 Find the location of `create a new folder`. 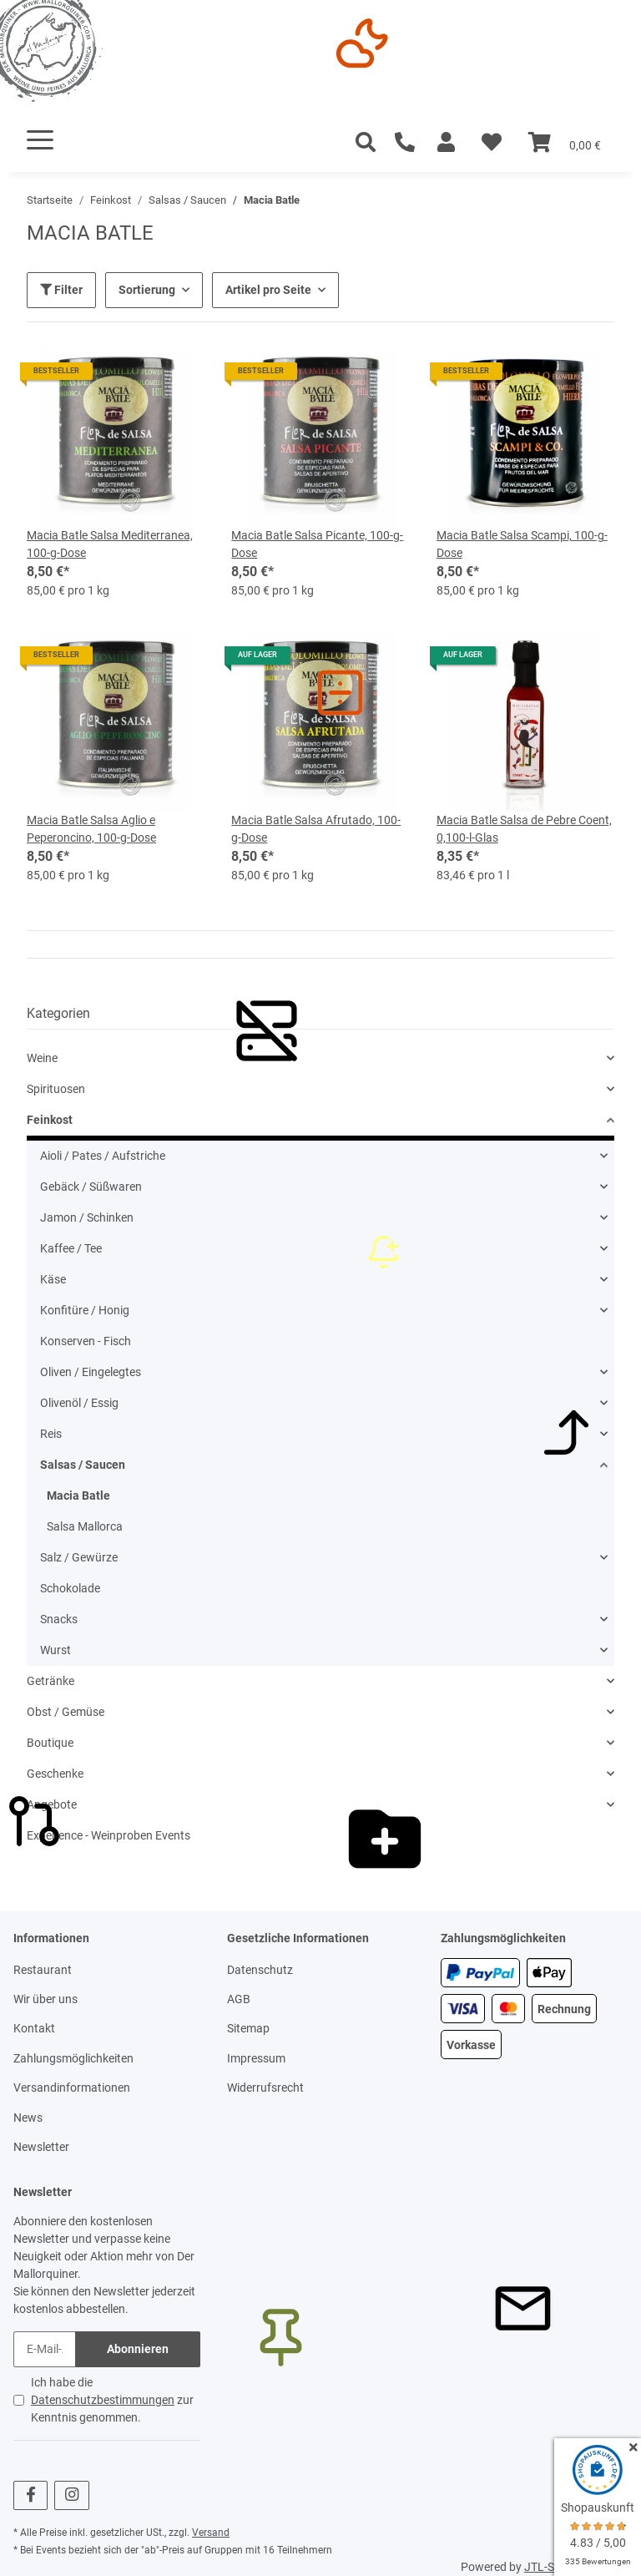

create a new folder is located at coordinates (385, 1841).